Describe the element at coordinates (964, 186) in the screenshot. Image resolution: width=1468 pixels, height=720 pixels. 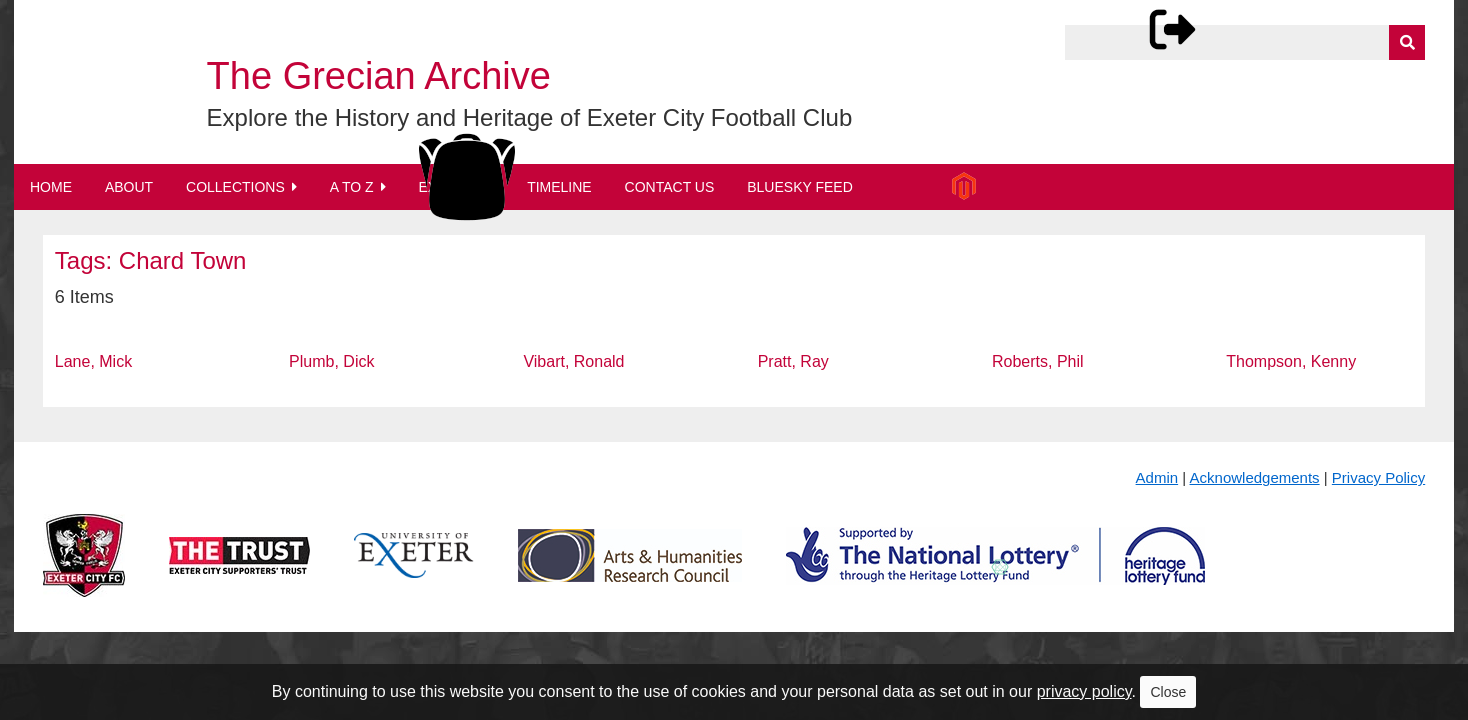
I see `magento e-commerce platform logo` at that location.